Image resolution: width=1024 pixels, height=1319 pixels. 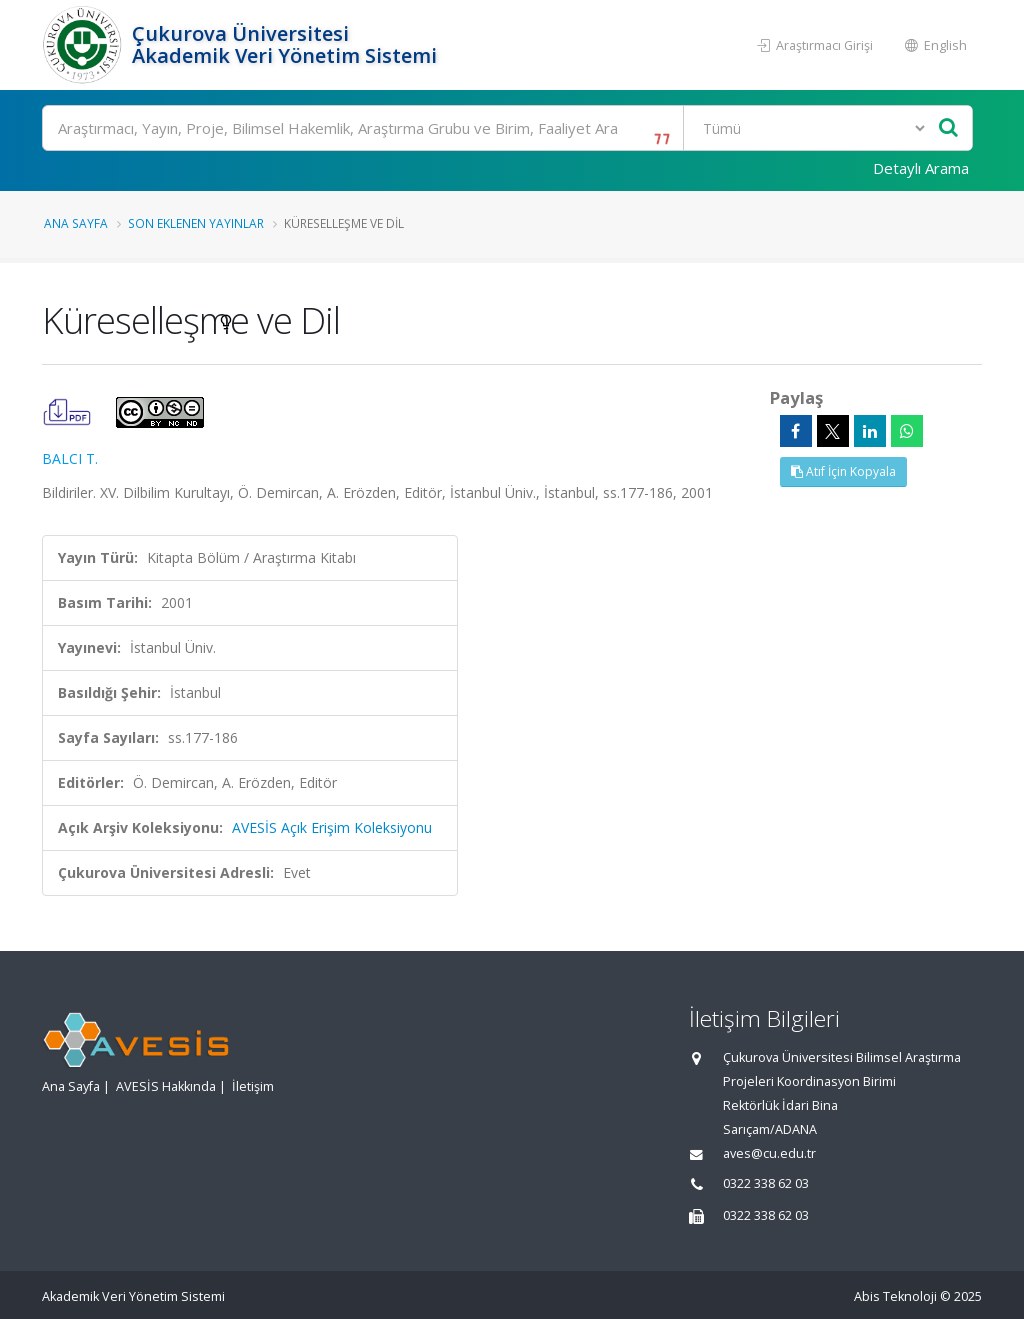 What do you see at coordinates (226, 322) in the screenshot?
I see `view tips or suggestions` at bounding box center [226, 322].